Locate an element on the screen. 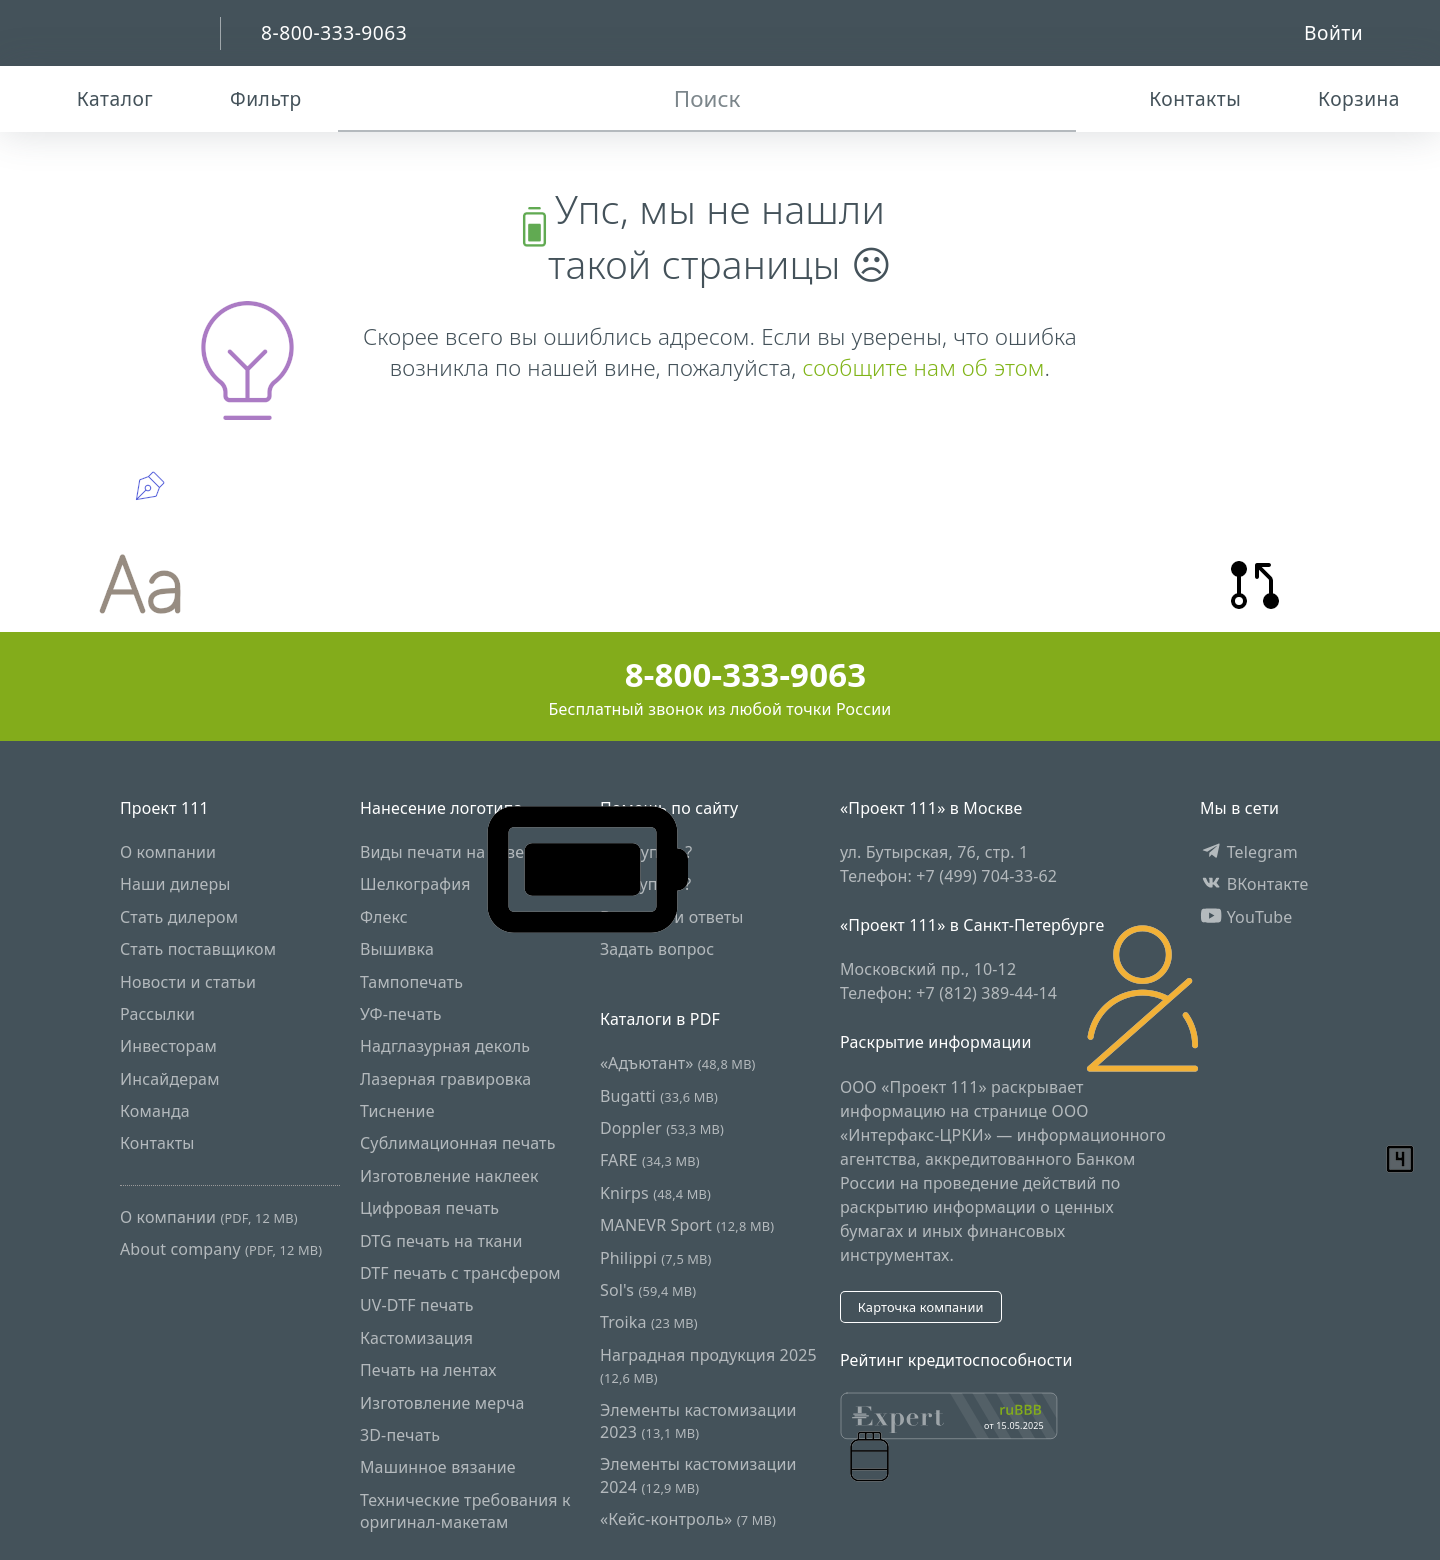 The width and height of the screenshot is (1440, 1560). indicates high battery level is located at coordinates (534, 227).